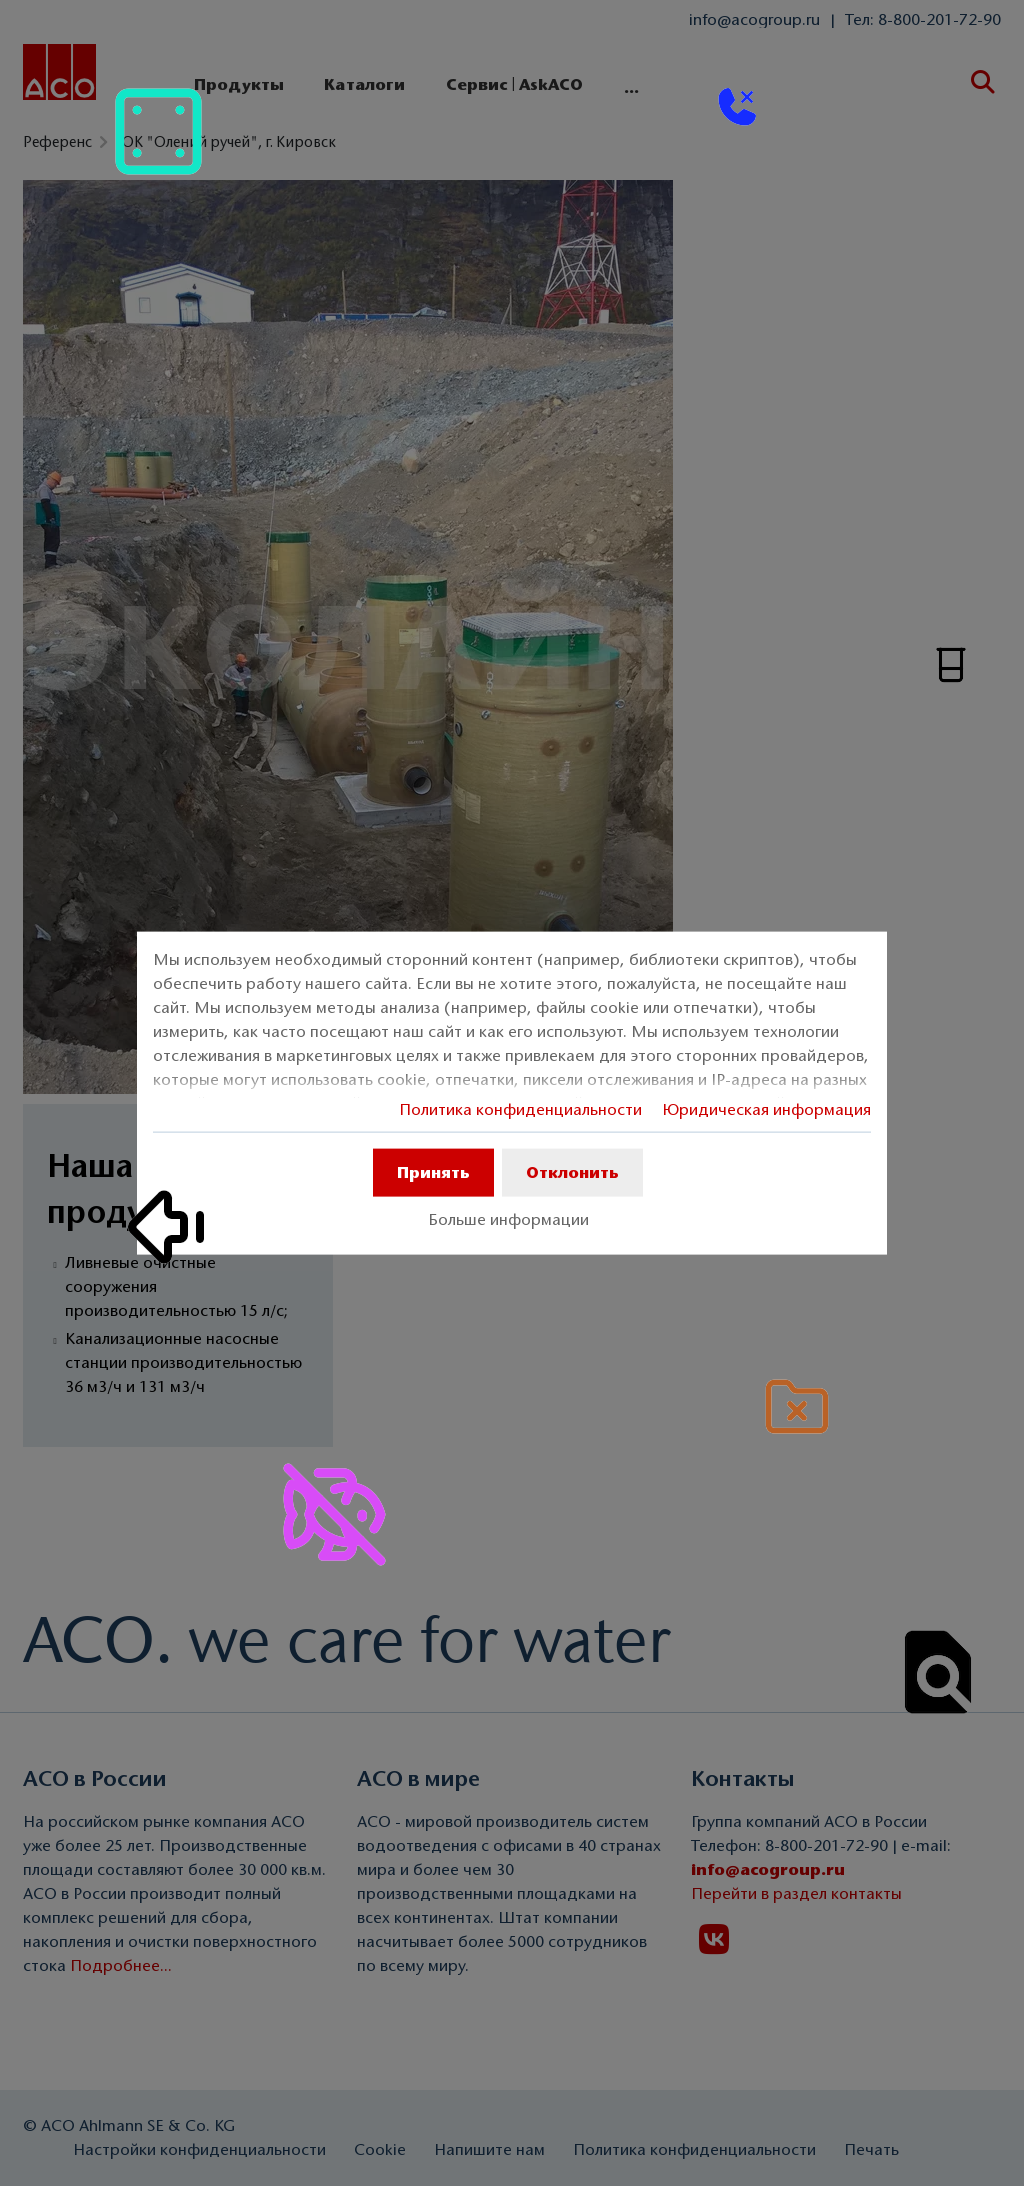 This screenshot has height=2186, width=1024. Describe the element at coordinates (334, 1514) in the screenshot. I see `indicates no fishing allowed` at that location.